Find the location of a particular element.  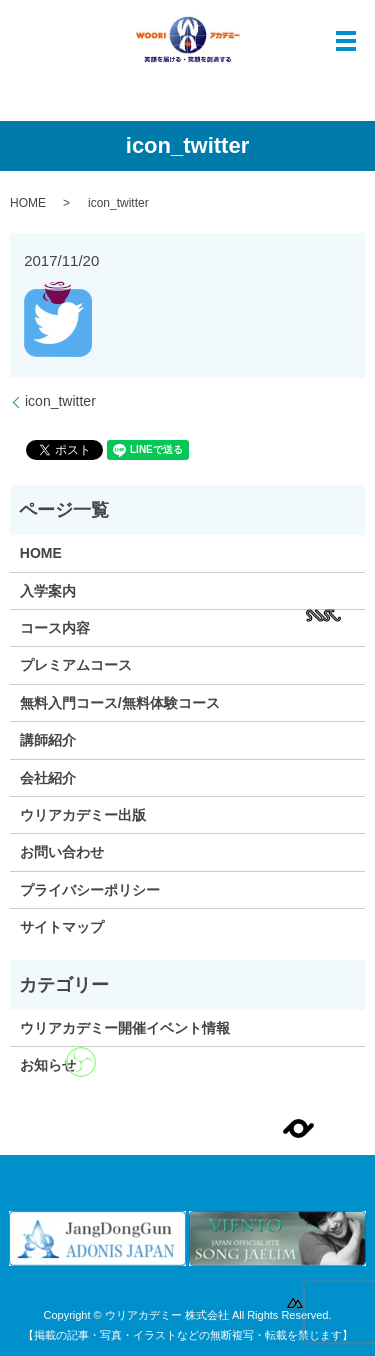

nuxt.js framework logo is located at coordinates (295, 1303).